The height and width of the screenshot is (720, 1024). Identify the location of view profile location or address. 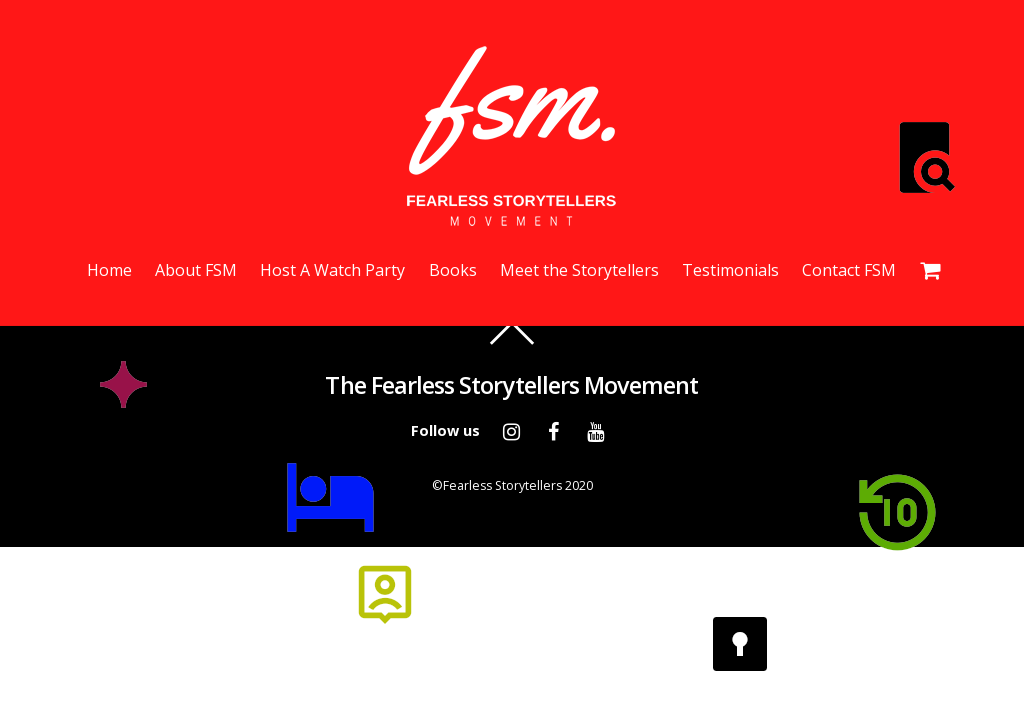
(385, 592).